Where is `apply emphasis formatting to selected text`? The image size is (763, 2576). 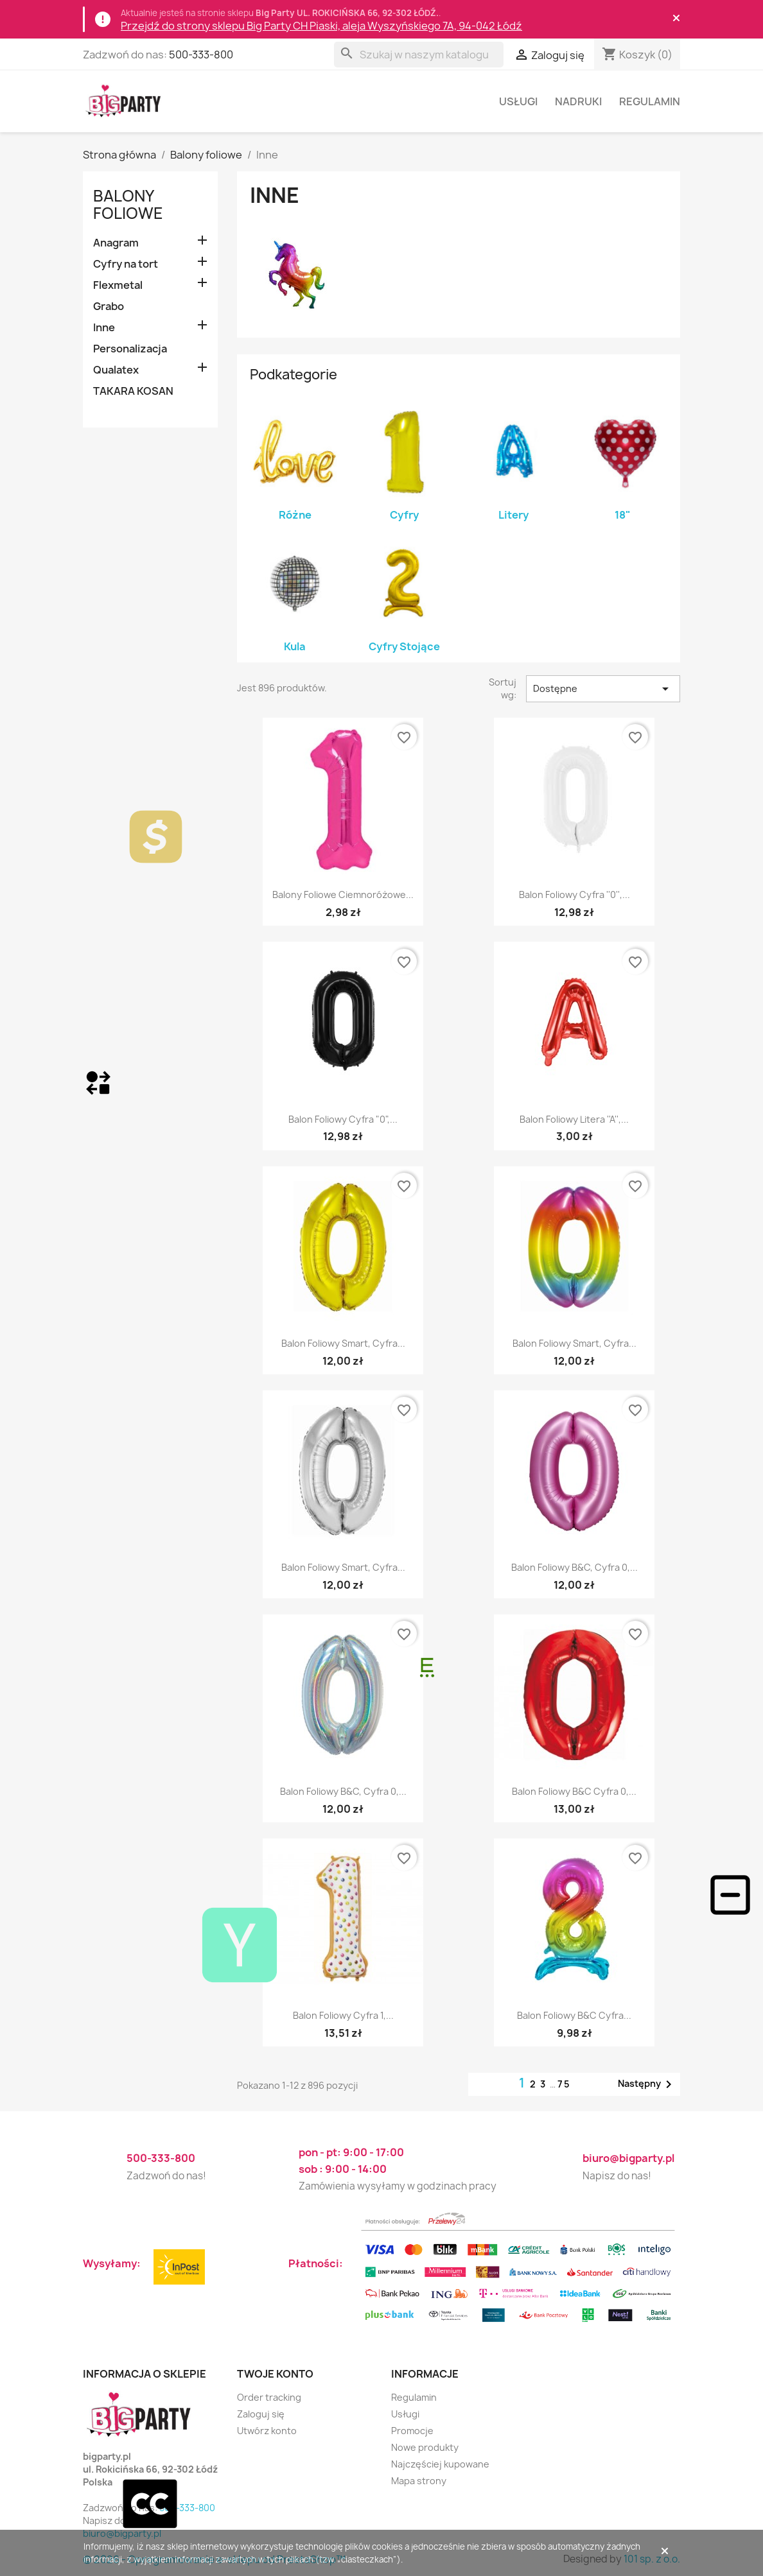 apply emphasis formatting to selected text is located at coordinates (427, 1667).